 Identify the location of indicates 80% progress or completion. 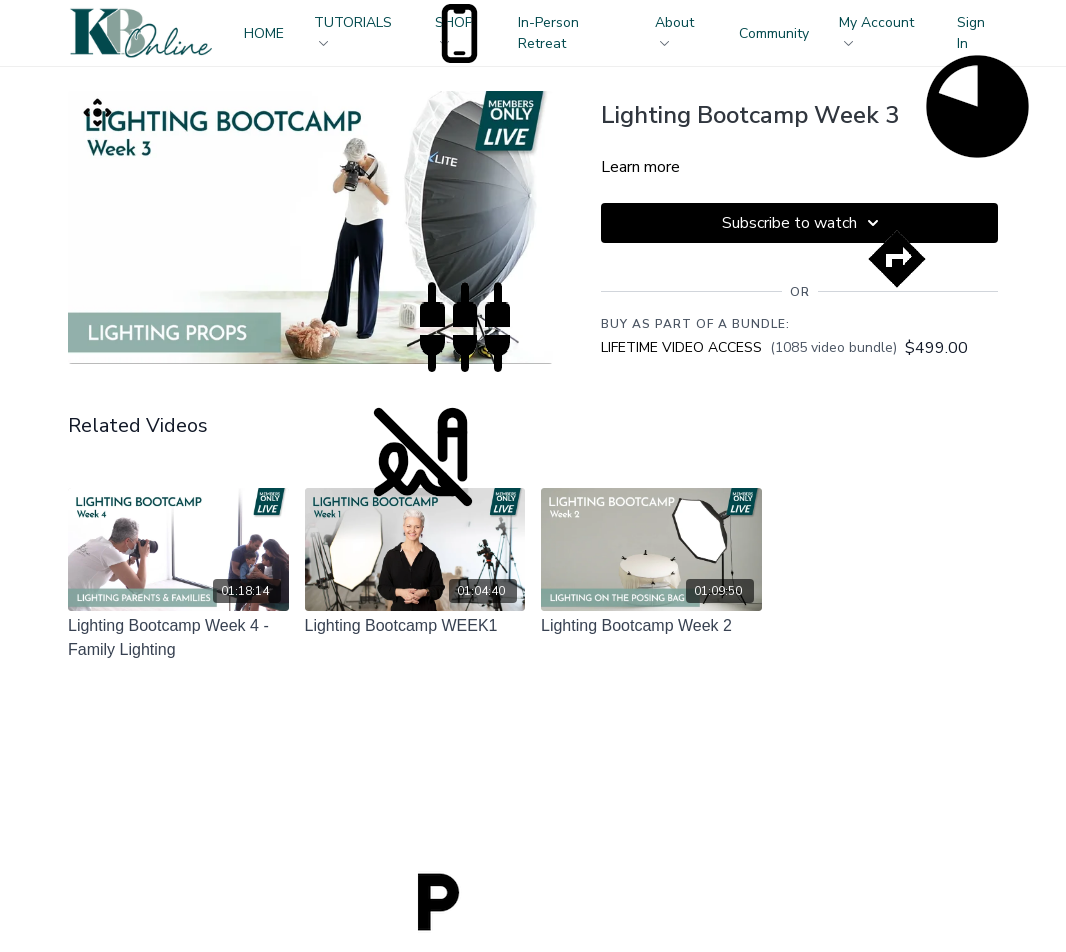
(977, 106).